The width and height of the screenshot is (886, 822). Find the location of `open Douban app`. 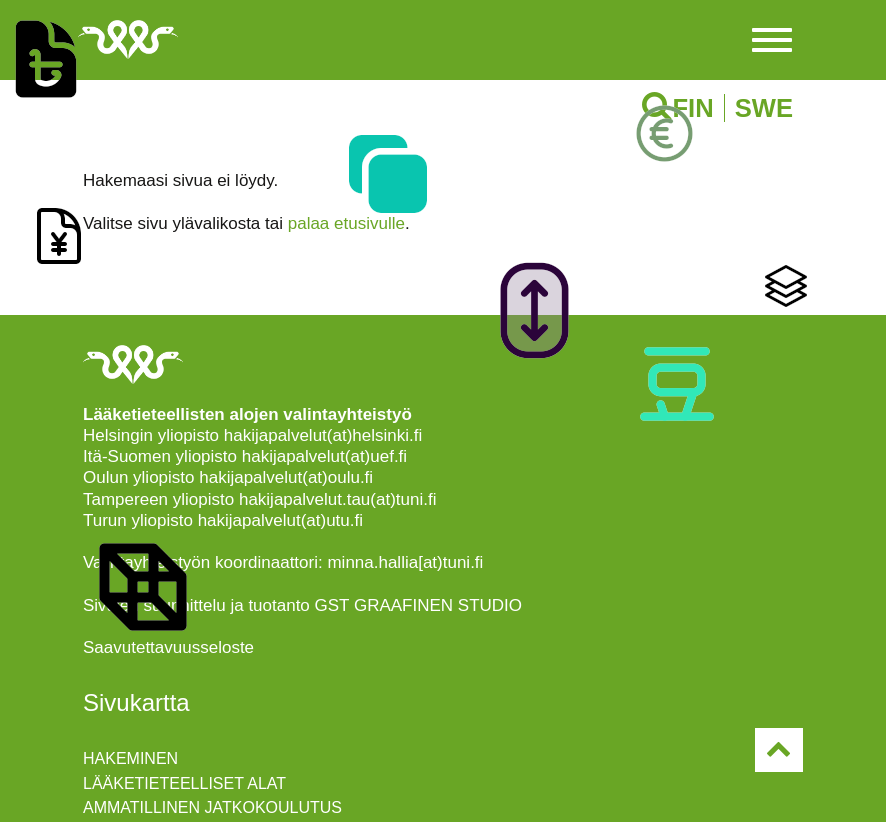

open Douban app is located at coordinates (677, 384).